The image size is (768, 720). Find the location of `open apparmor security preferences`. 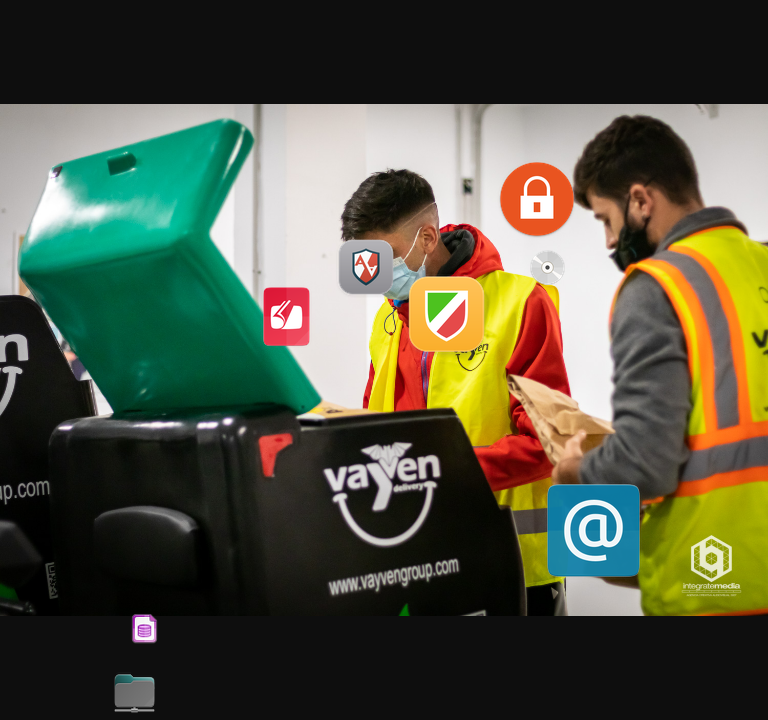

open apparmor security preferences is located at coordinates (366, 268).